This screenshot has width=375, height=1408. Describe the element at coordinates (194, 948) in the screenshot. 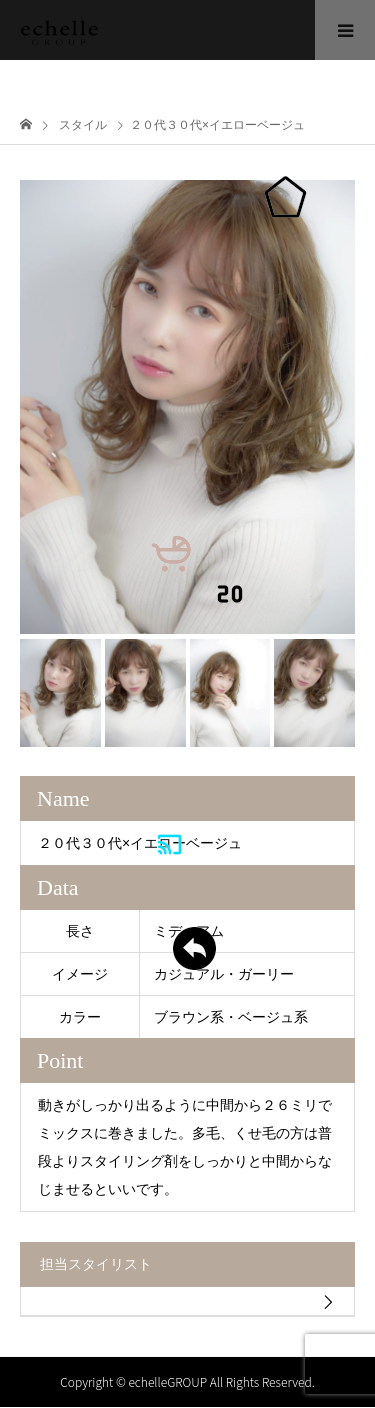

I see `undo the last action` at that location.